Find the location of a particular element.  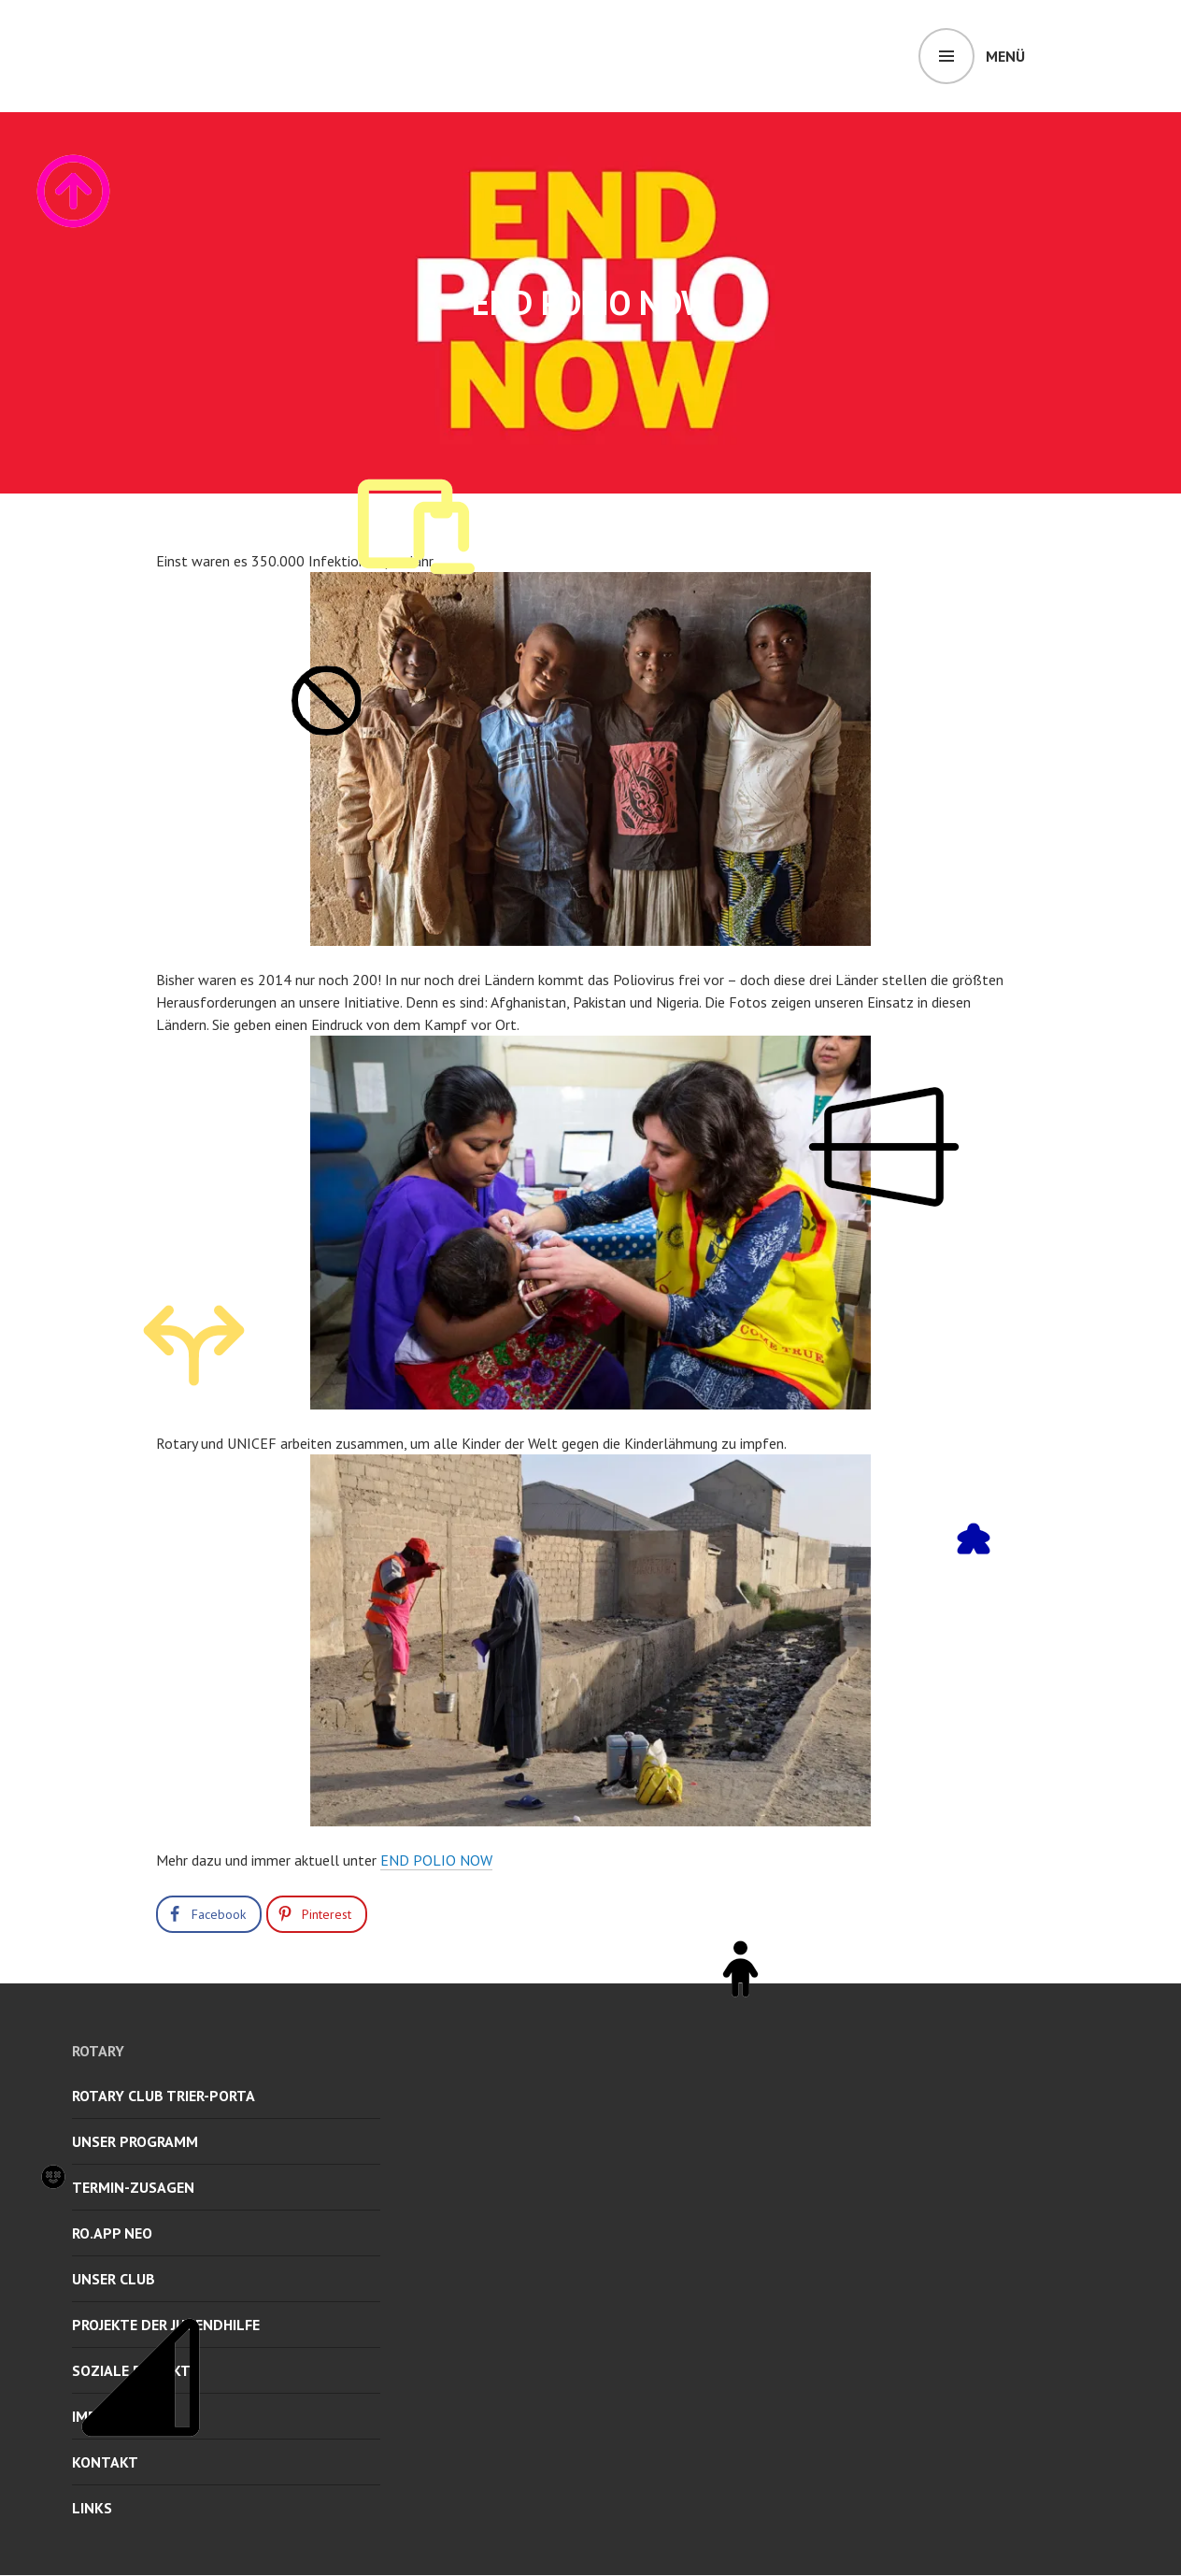

indicates child-friendly or family content is located at coordinates (740, 1968).